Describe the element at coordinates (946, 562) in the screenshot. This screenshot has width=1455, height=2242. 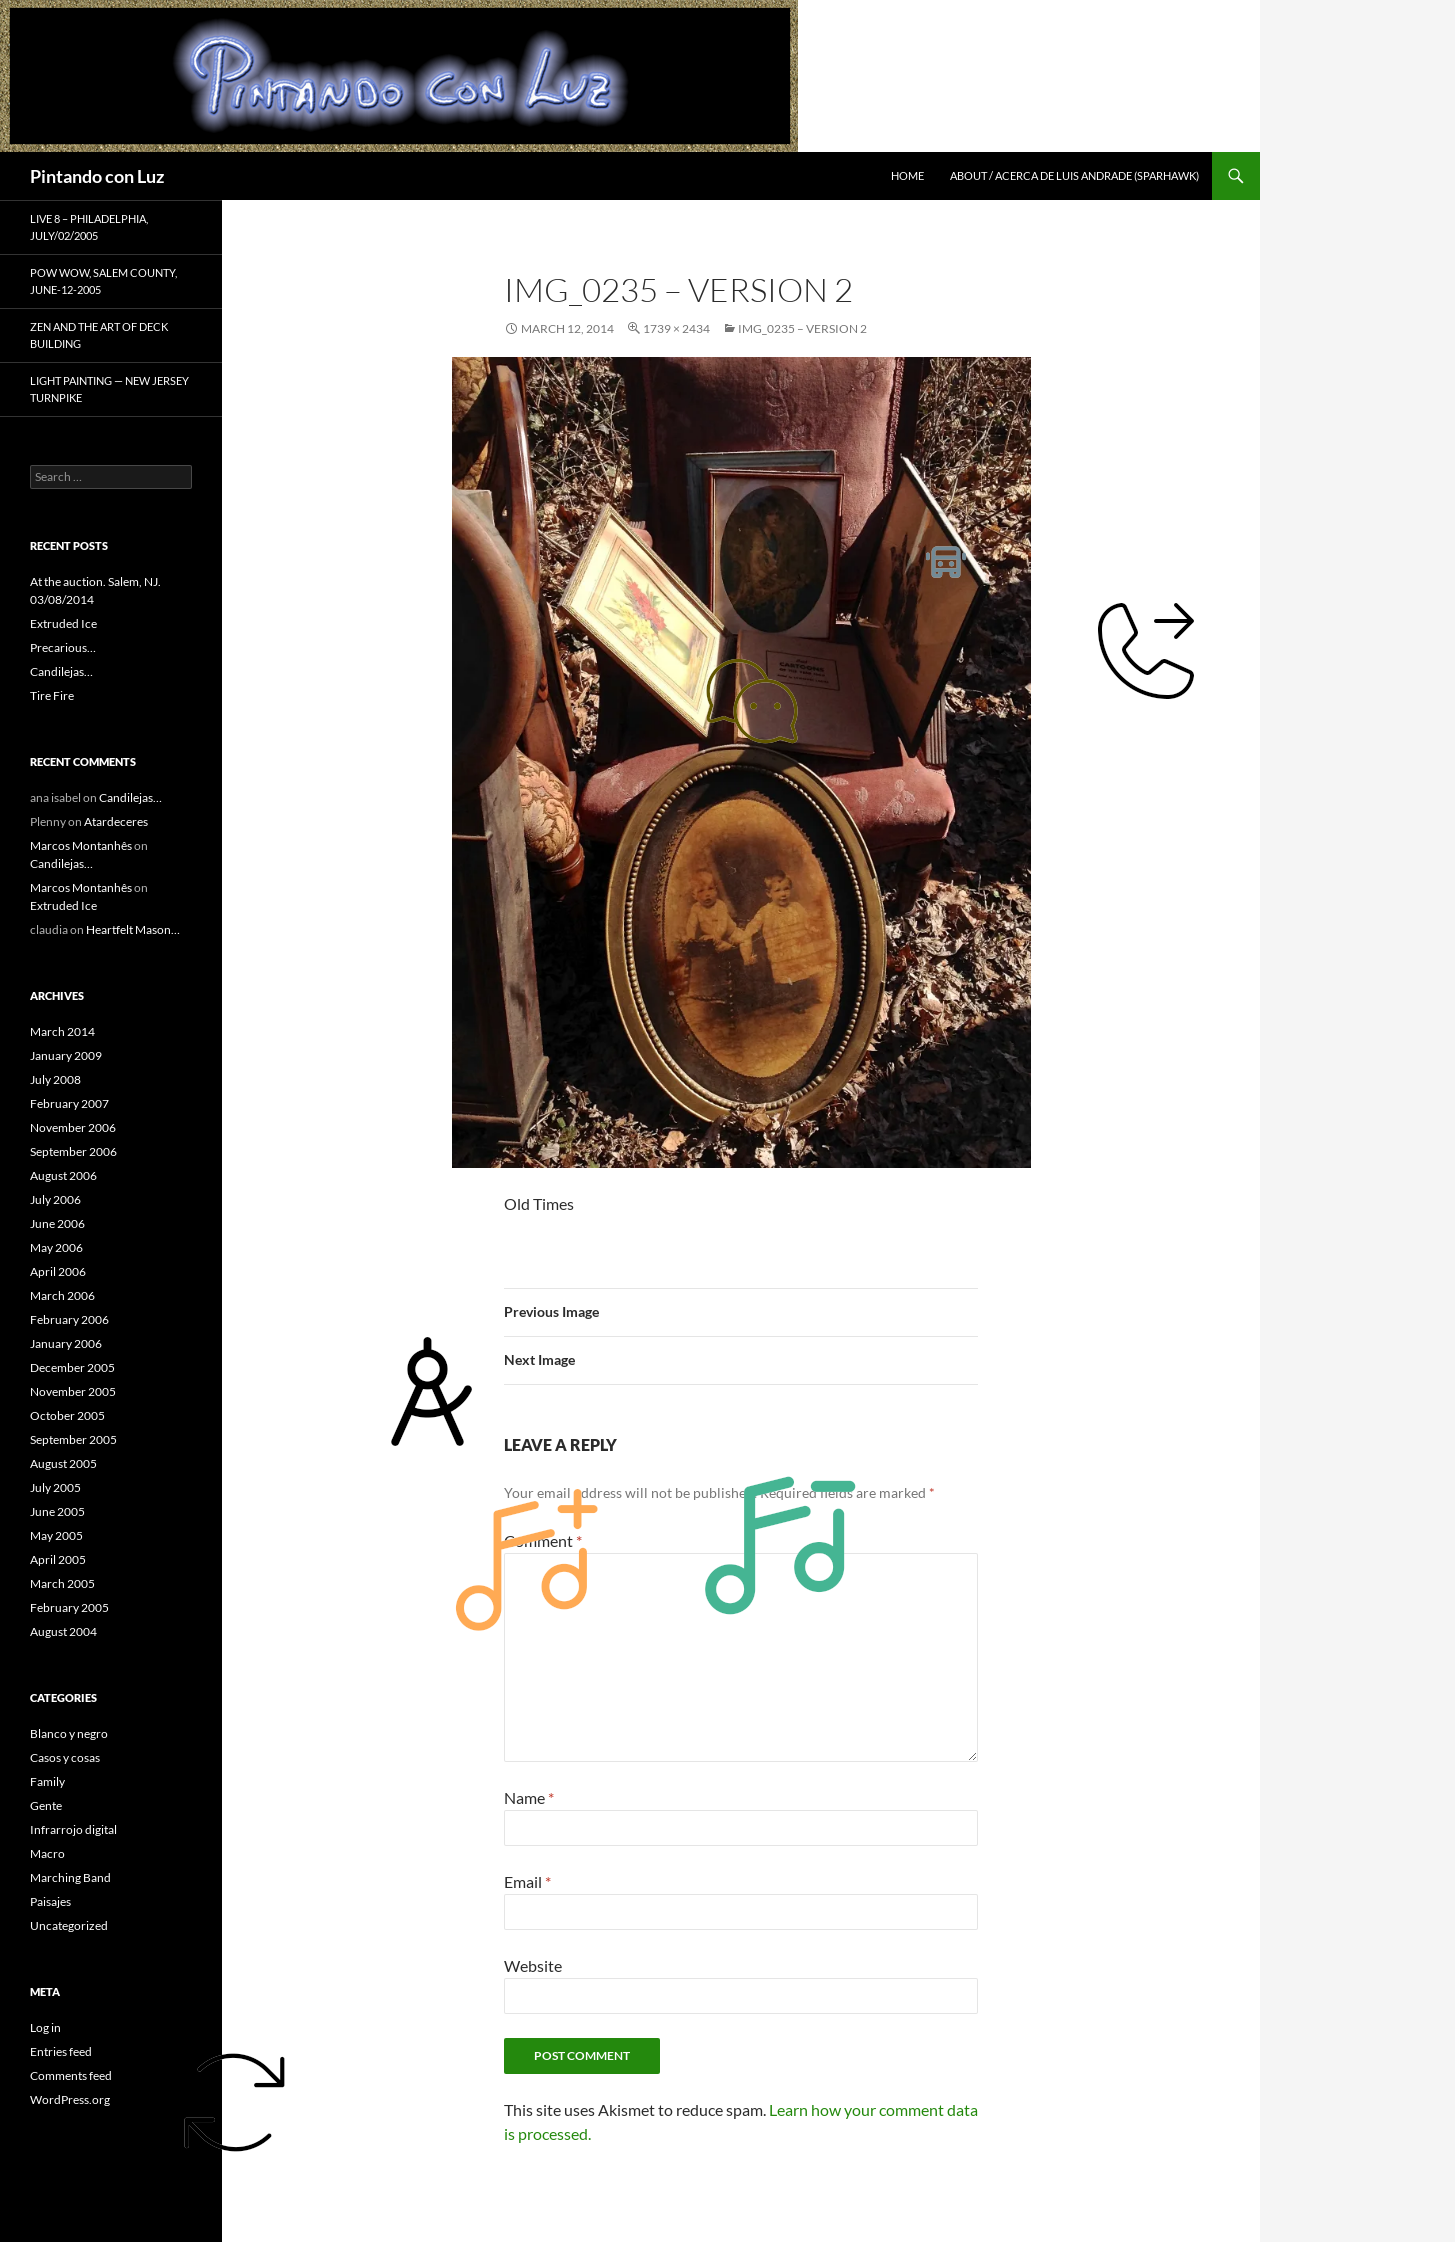
I see `view bus routes or schedules` at that location.